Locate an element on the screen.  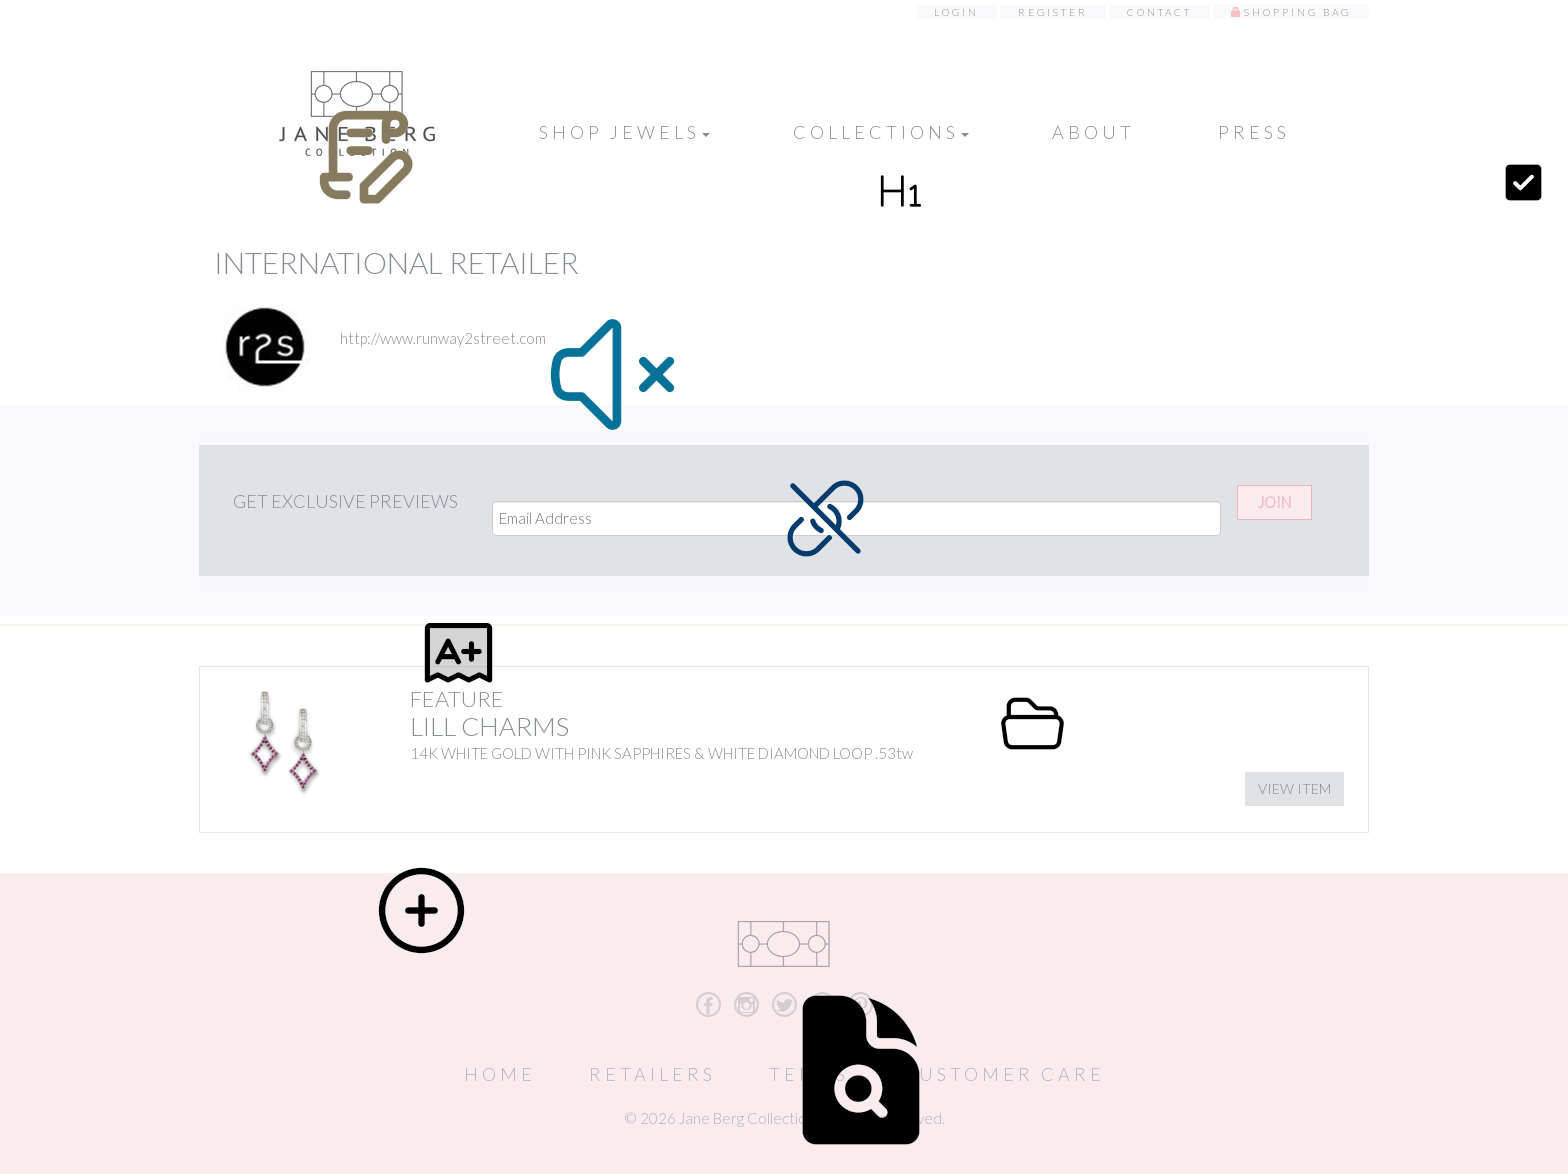
search within a document is located at coordinates (861, 1070).